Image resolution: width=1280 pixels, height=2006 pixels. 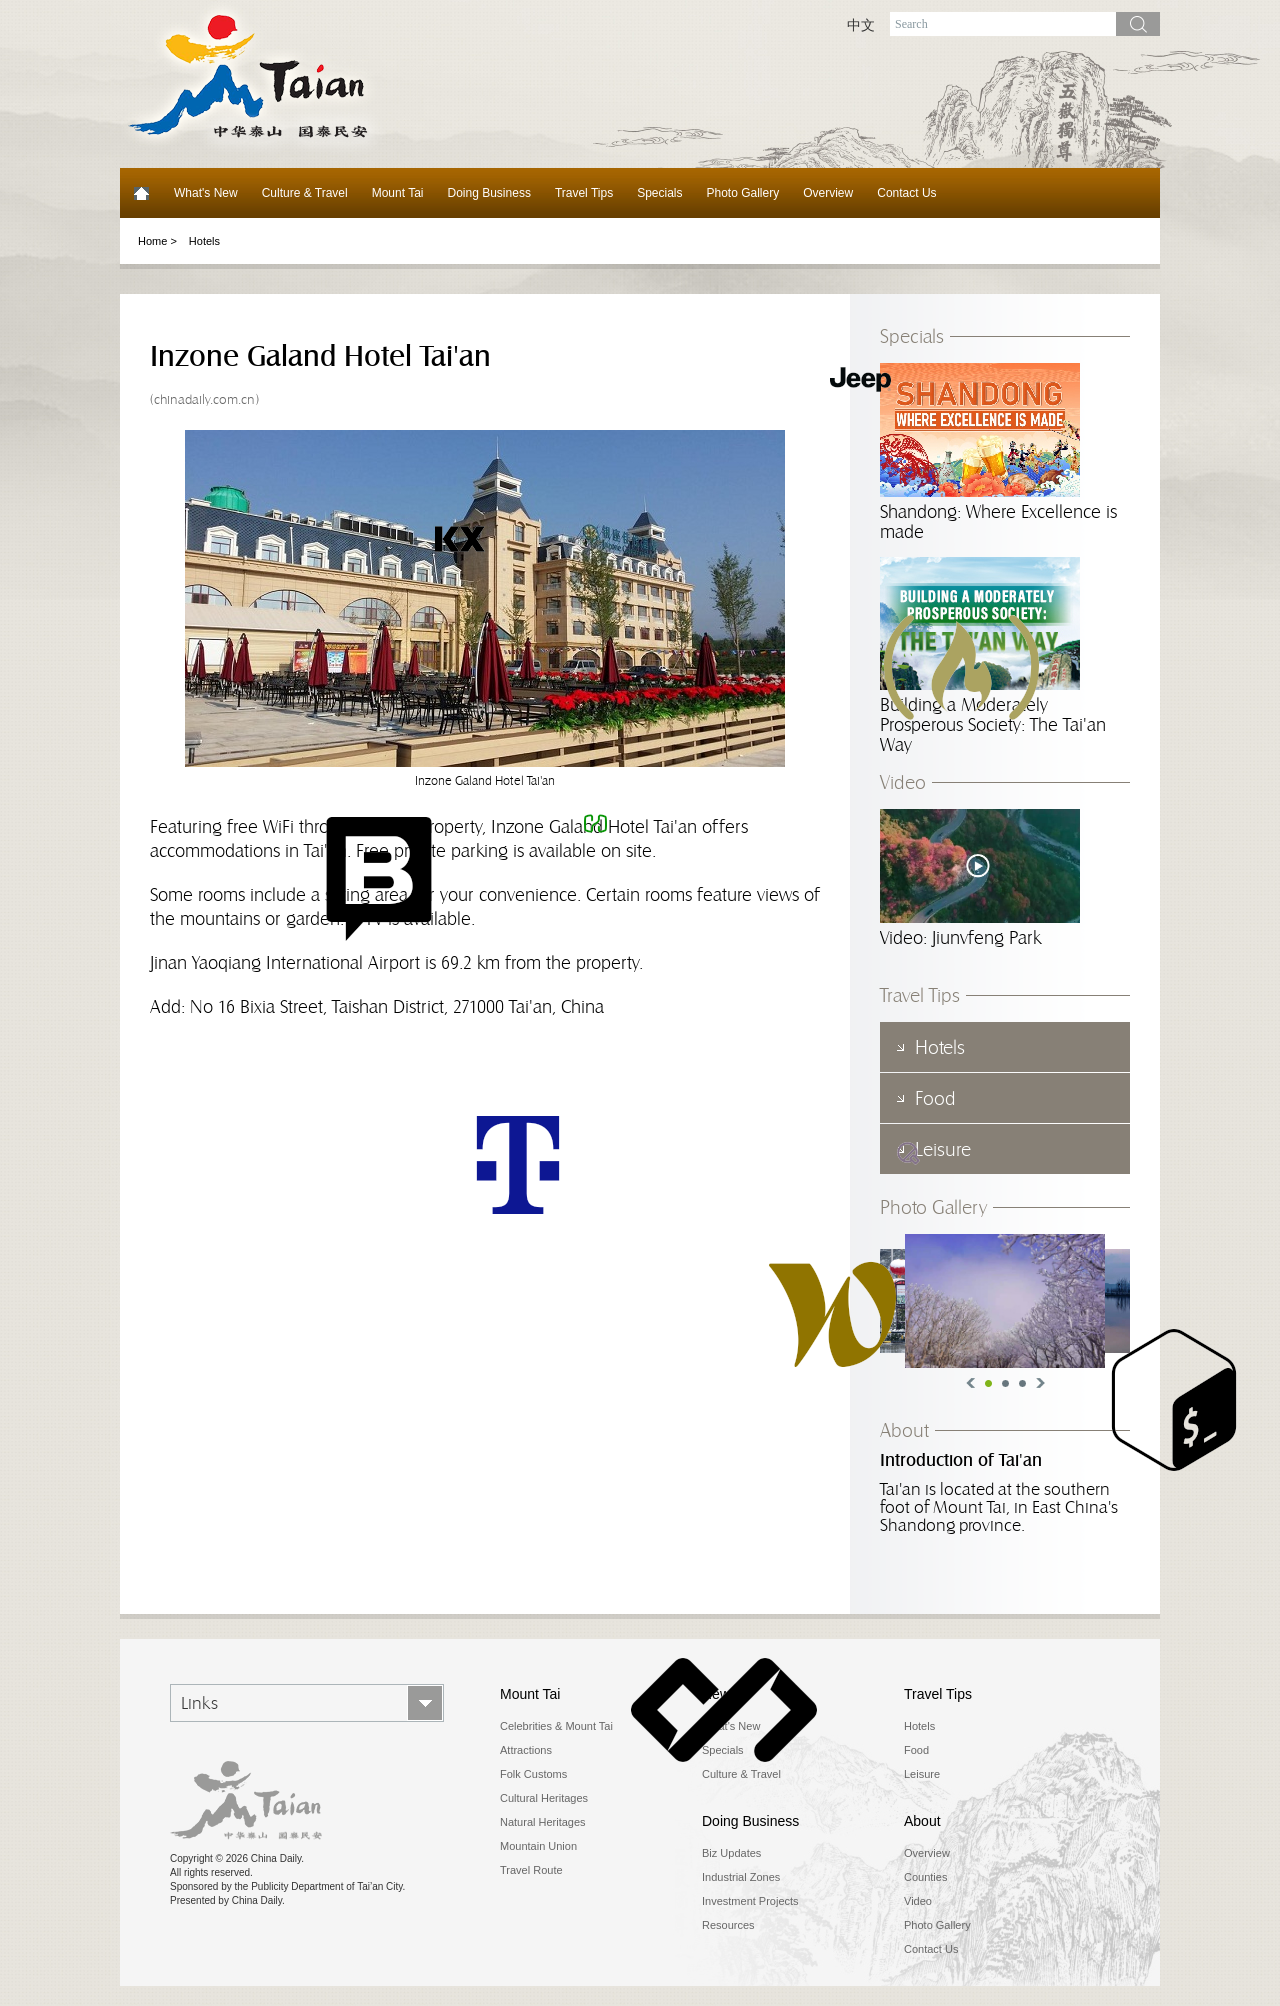 What do you see at coordinates (860, 379) in the screenshot?
I see `Jeep brand logo` at bounding box center [860, 379].